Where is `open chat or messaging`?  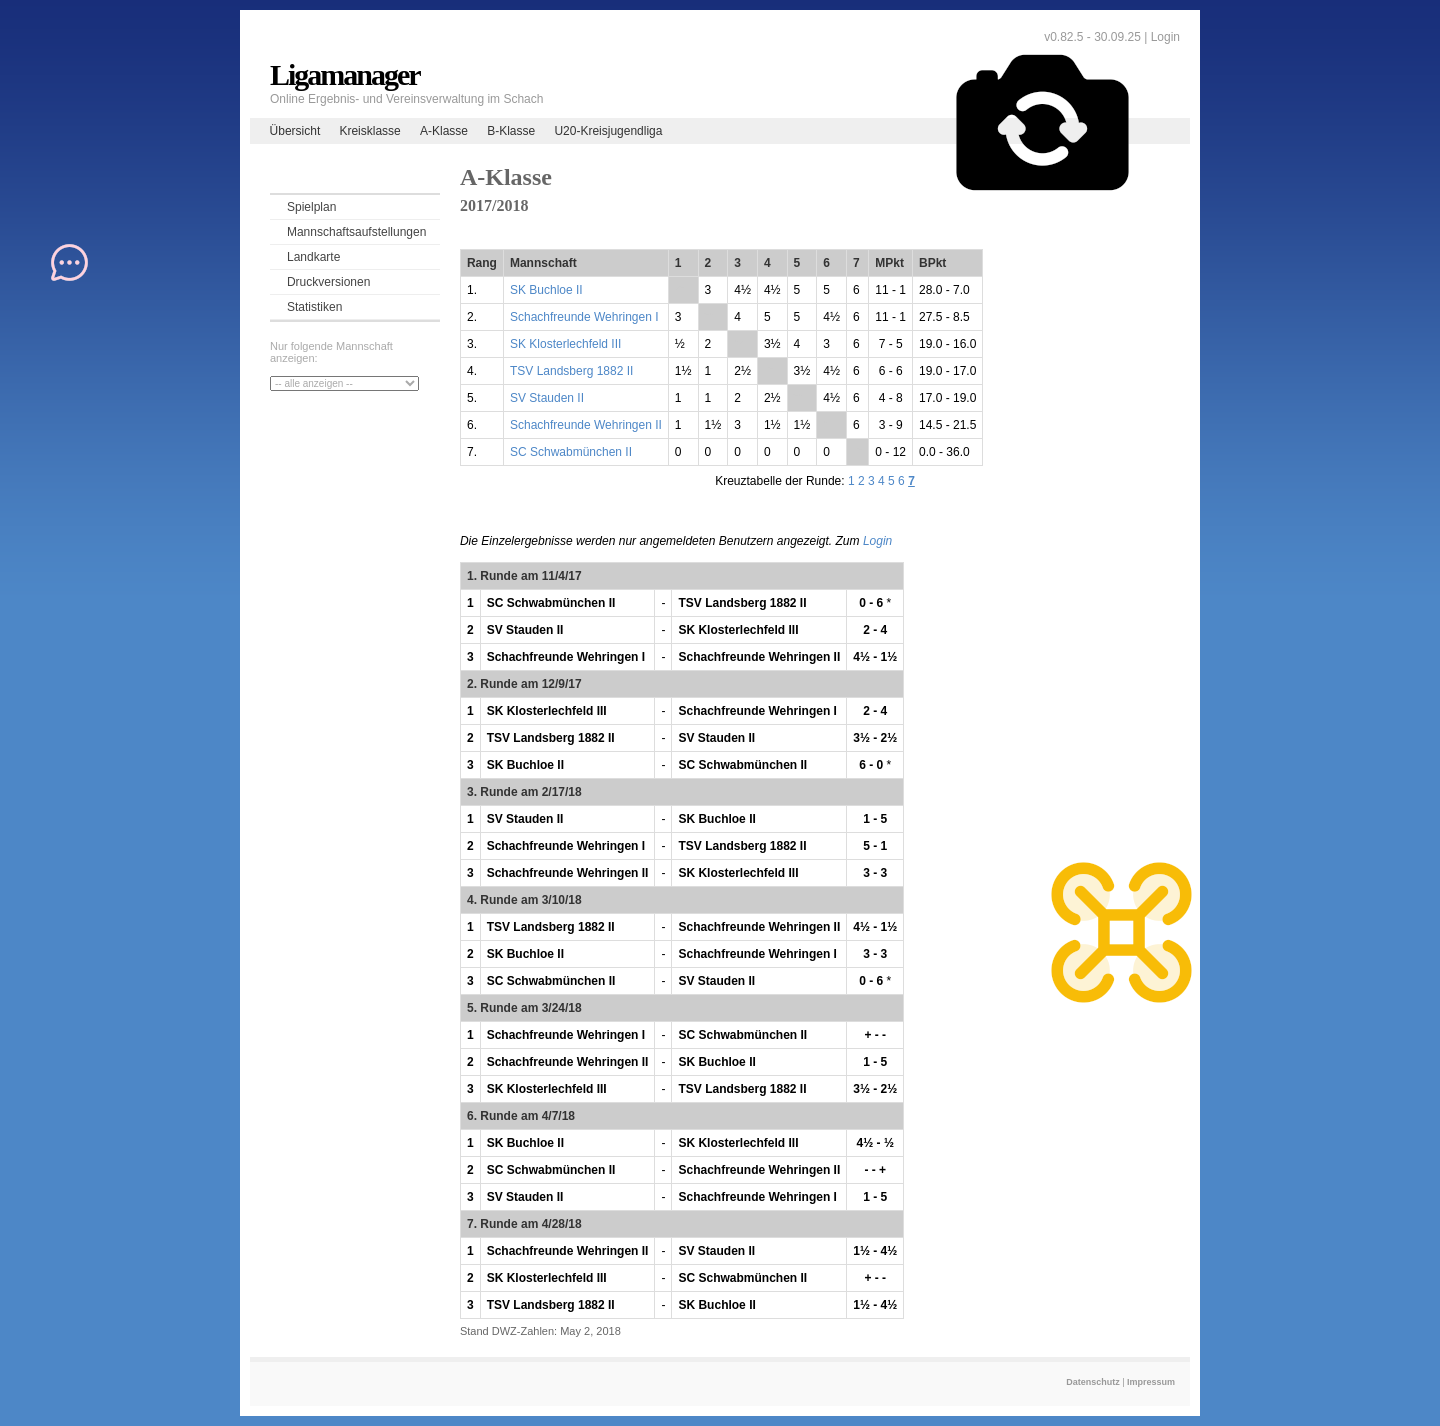
open chat or messaging is located at coordinates (69, 262).